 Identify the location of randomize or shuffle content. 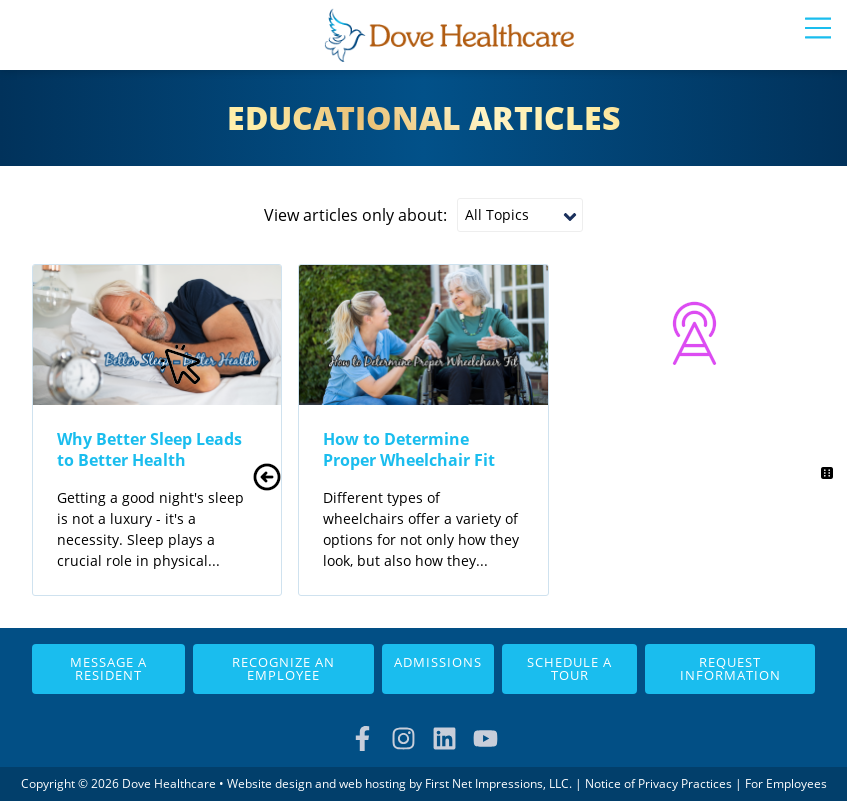
(827, 473).